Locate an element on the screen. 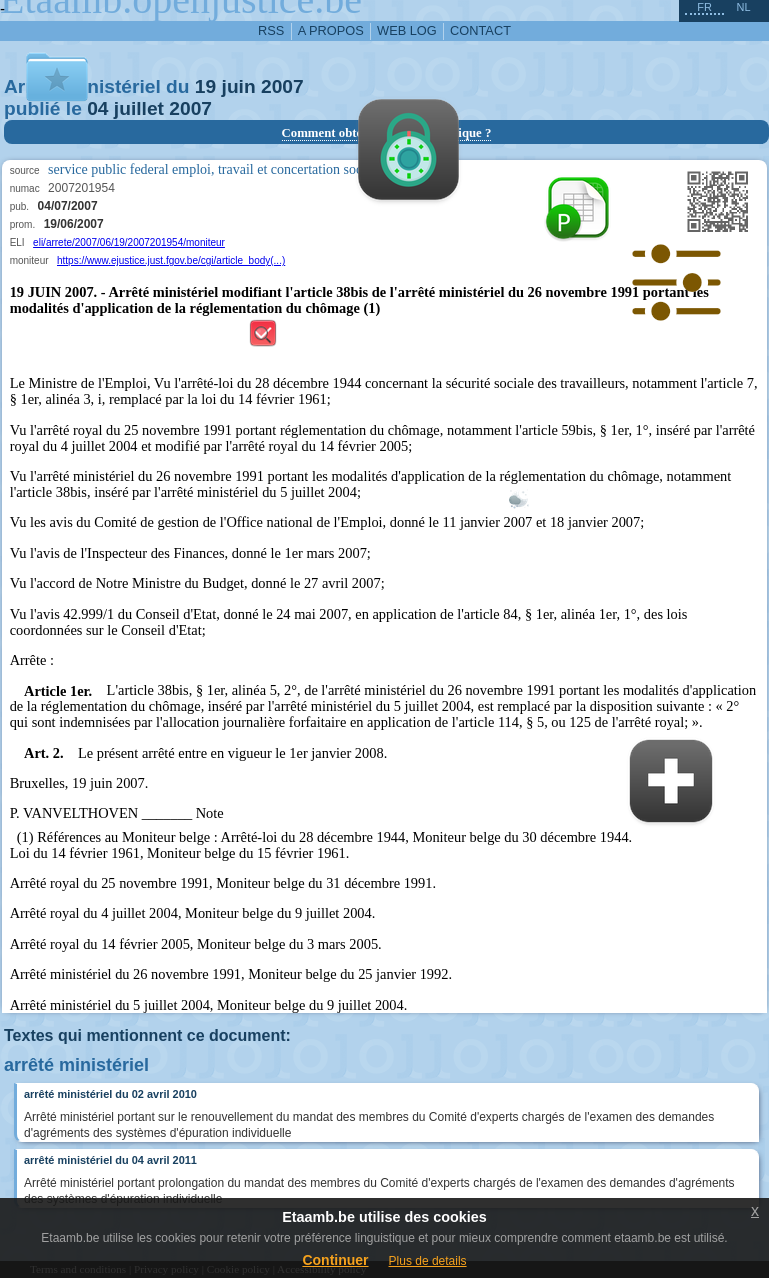 The width and height of the screenshot is (769, 1278). open FreeOffice PlanMaker spreadsheet application is located at coordinates (578, 207).